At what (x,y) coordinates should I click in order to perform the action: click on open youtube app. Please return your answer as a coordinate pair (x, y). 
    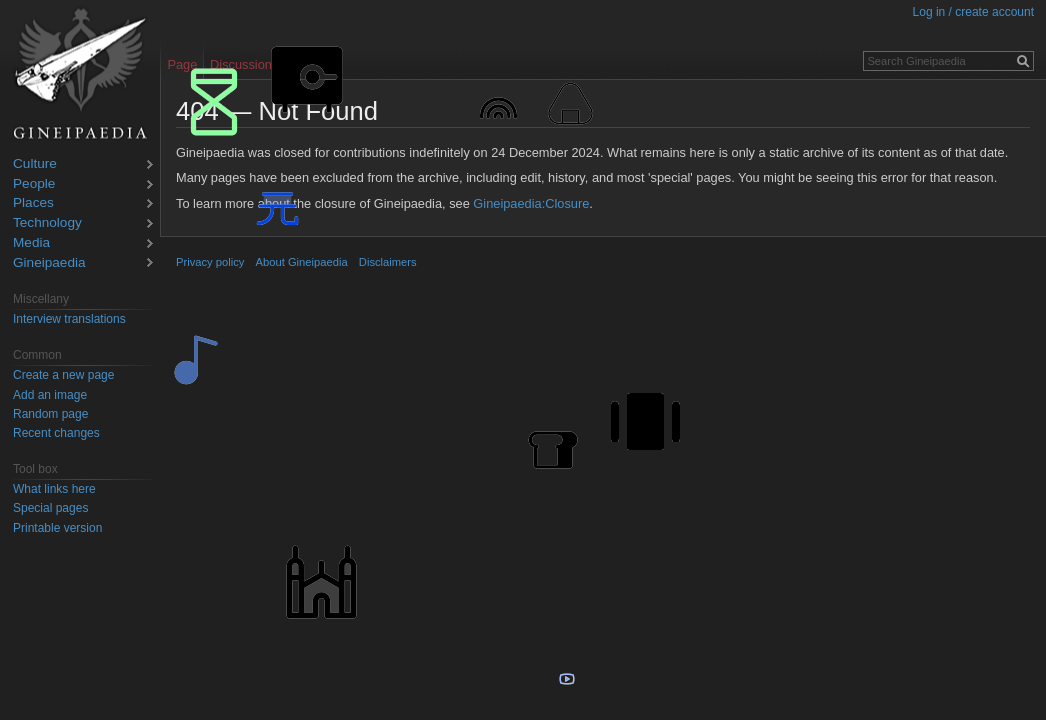
    Looking at the image, I should click on (567, 679).